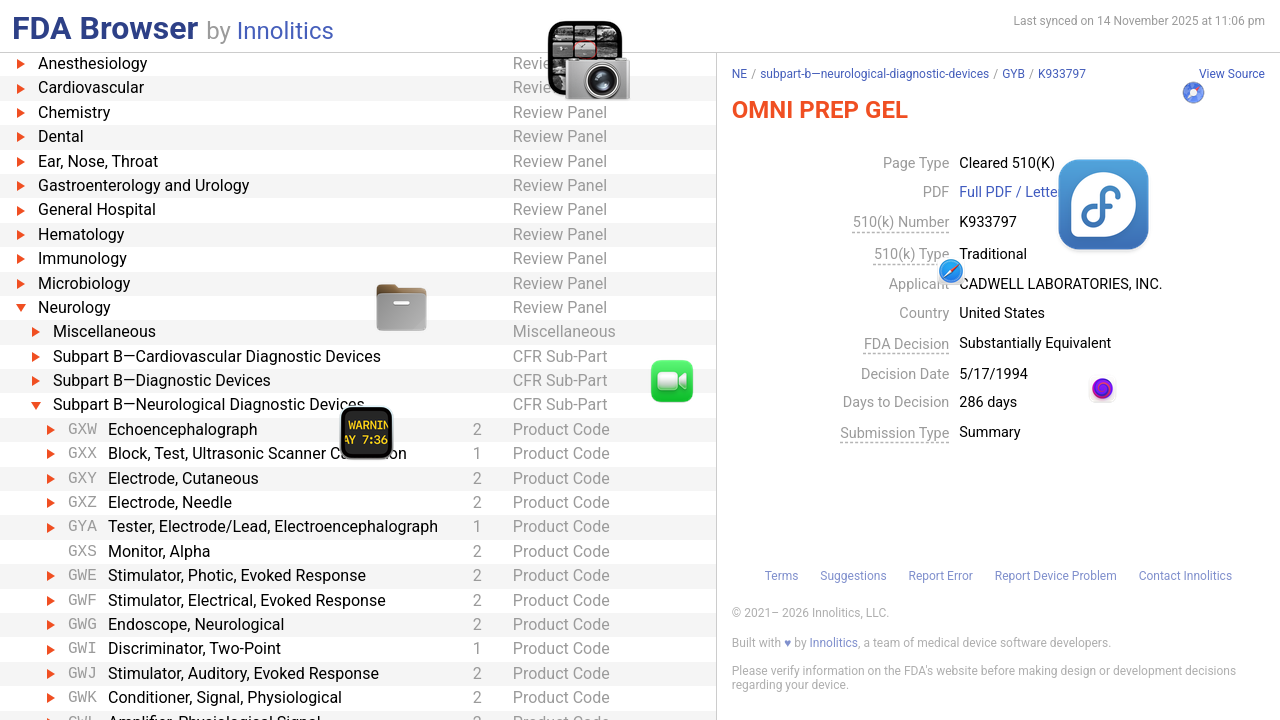 The width and height of the screenshot is (1280, 720). What do you see at coordinates (672, 381) in the screenshot?
I see `open FaceTime to start a video call` at bounding box center [672, 381].